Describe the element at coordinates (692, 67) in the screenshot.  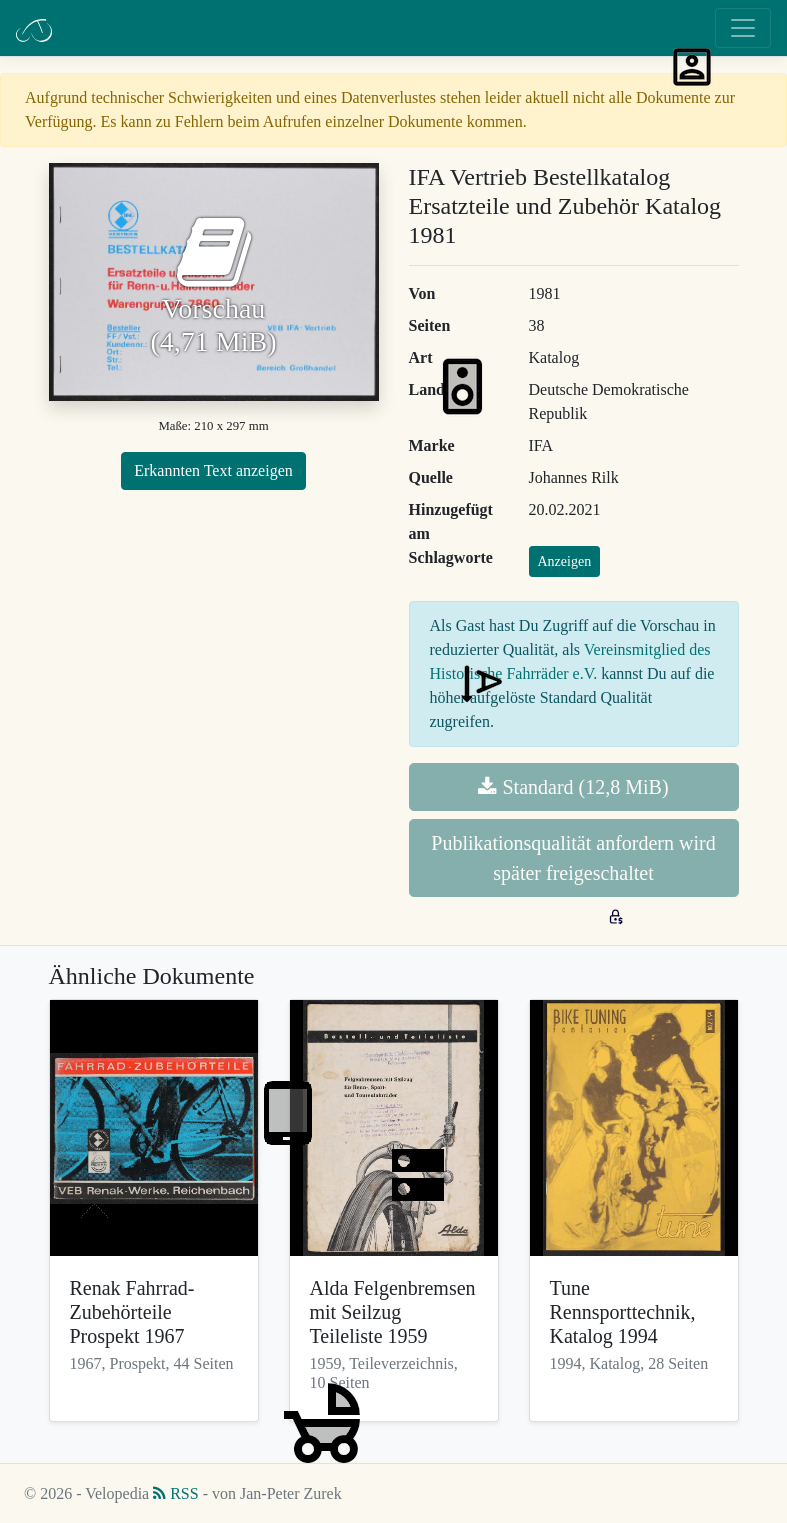
I see `view your account profile` at that location.